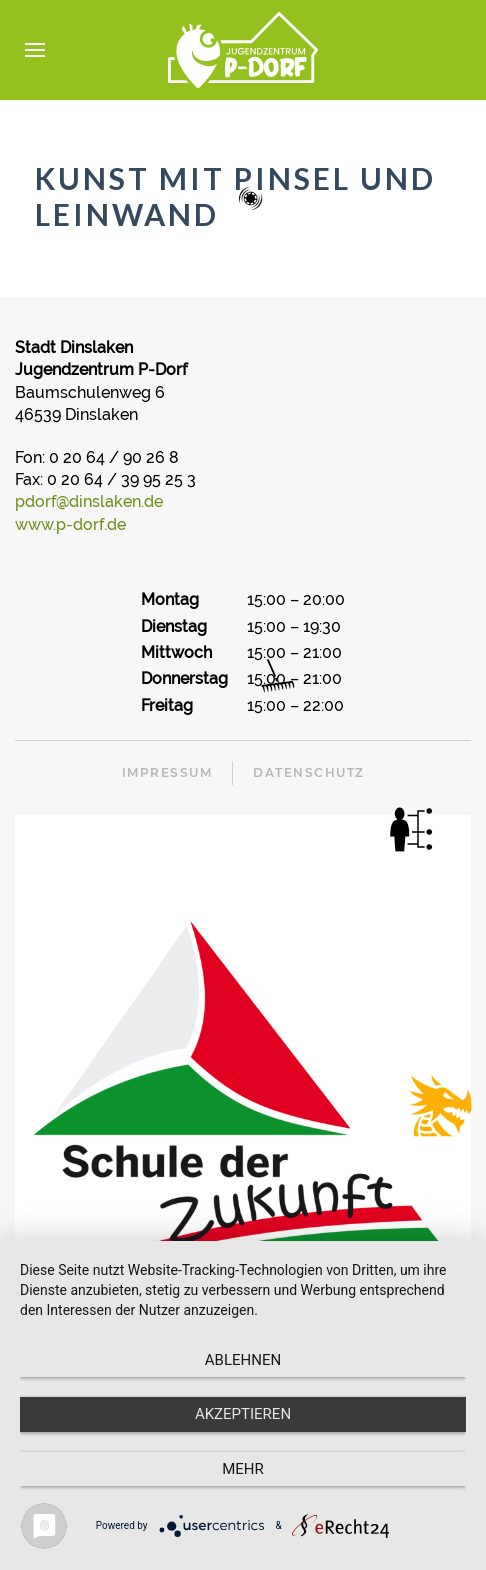 This screenshot has width=486, height=1570. Describe the element at coordinates (250, 198) in the screenshot. I see `indicates motion detection is active` at that location.